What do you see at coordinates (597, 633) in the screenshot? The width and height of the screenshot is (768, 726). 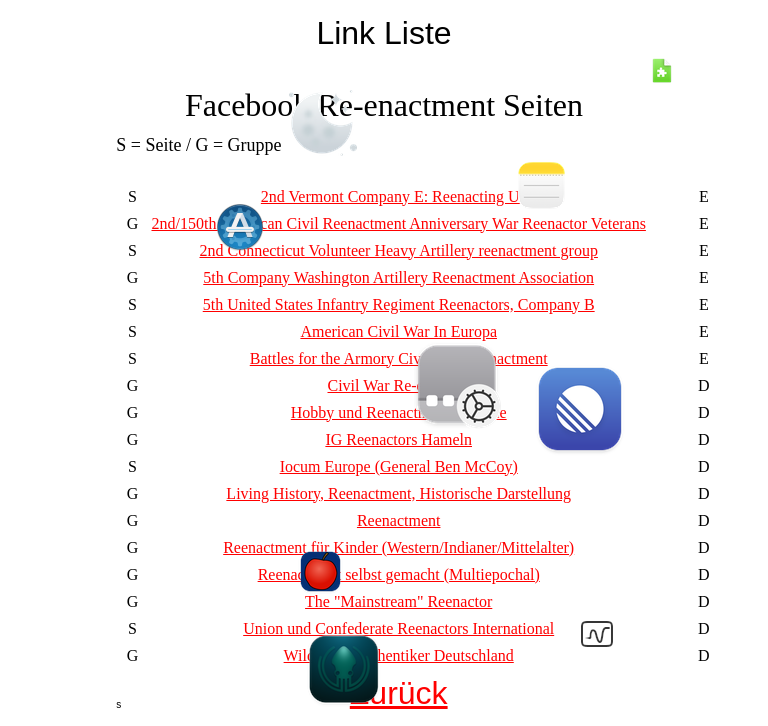 I see `view battery usage statistics` at bounding box center [597, 633].